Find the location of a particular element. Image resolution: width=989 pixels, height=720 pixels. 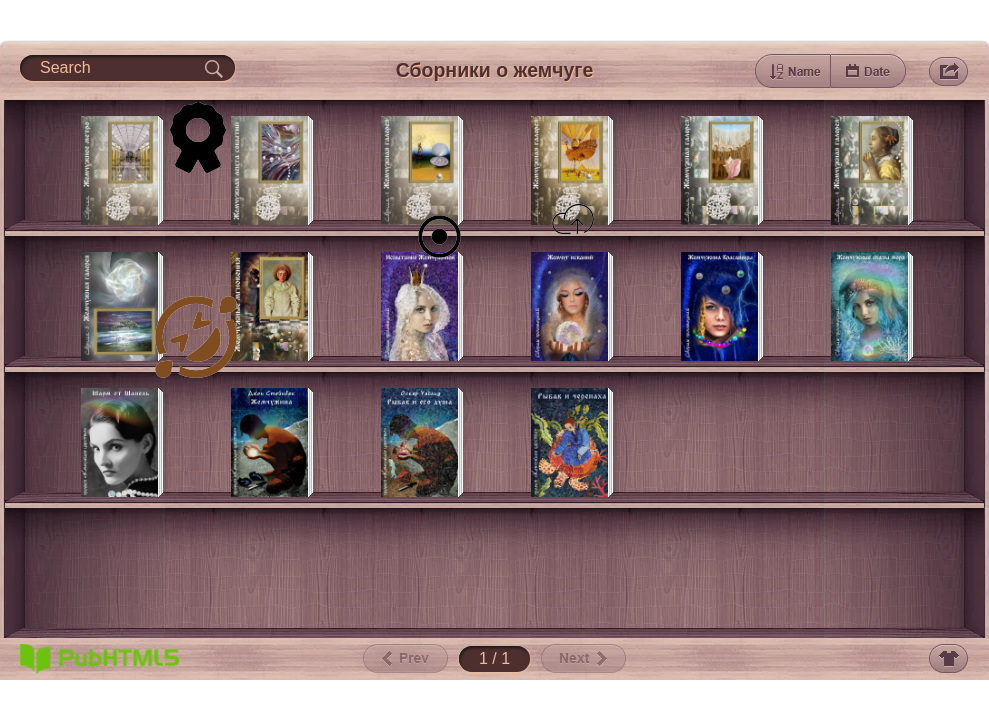

view achievements or awards is located at coordinates (198, 138).